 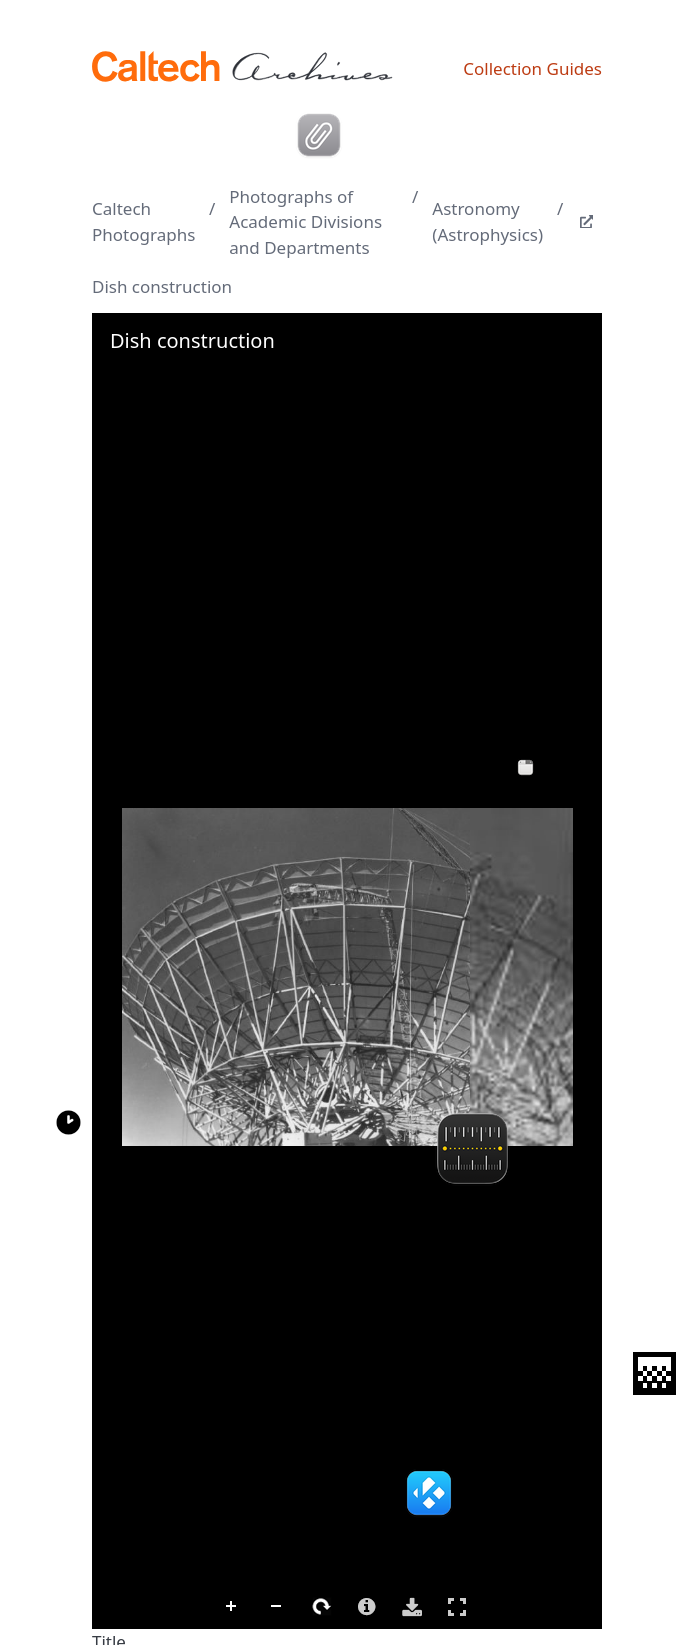 What do you see at coordinates (525, 767) in the screenshot?
I see `customize window decoration settings` at bounding box center [525, 767].